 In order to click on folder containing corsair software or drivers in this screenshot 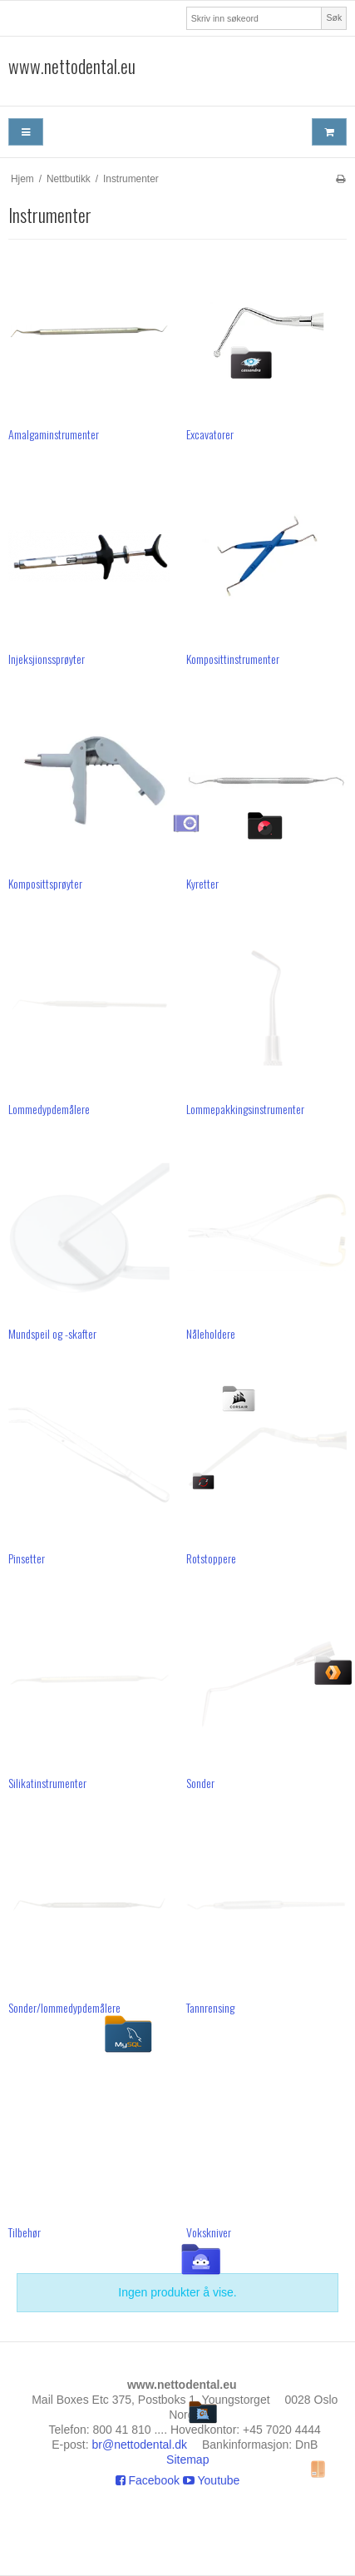, I will do `click(239, 1399)`.